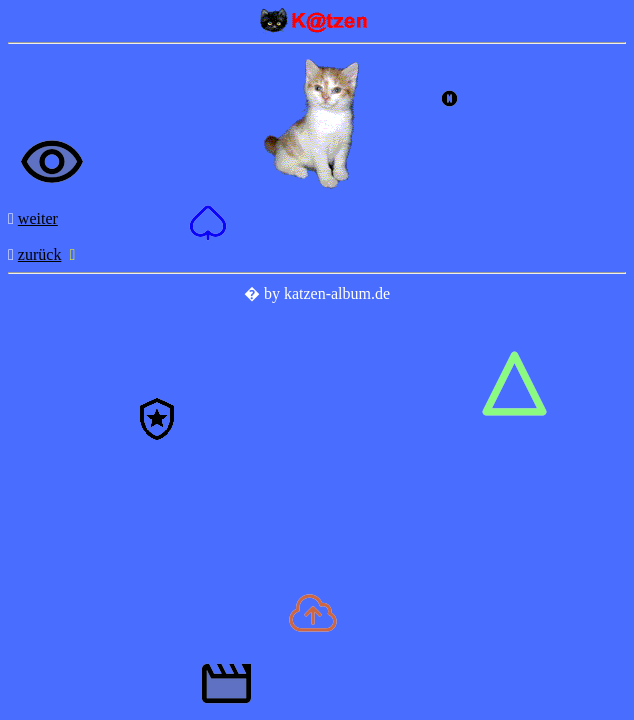 The width and height of the screenshot is (634, 720). I want to click on contact local police or emergency services, so click(157, 419).